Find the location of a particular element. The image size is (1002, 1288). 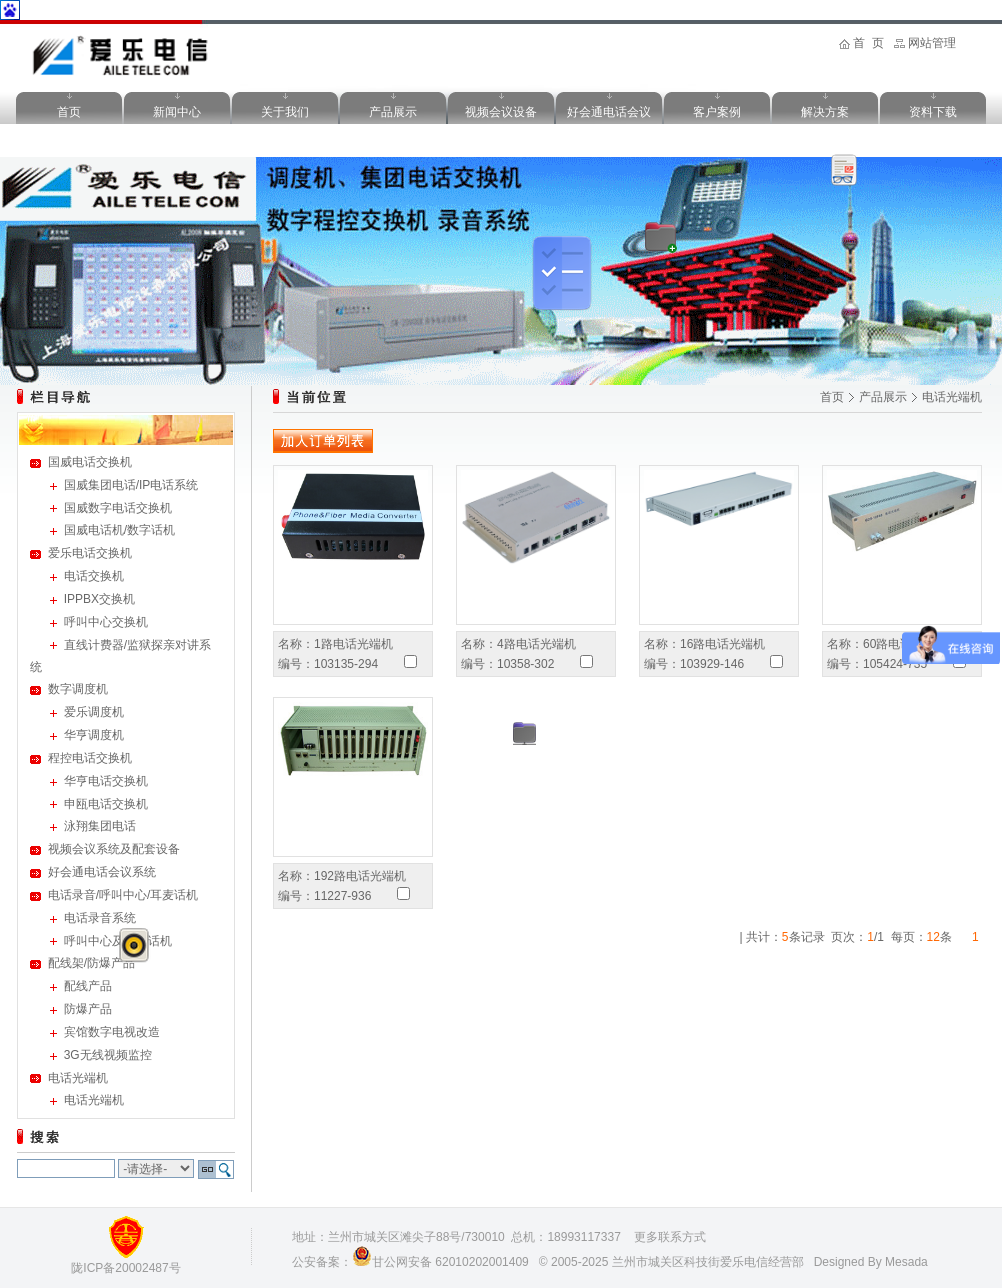

open rhythmbox music player is located at coordinates (134, 945).